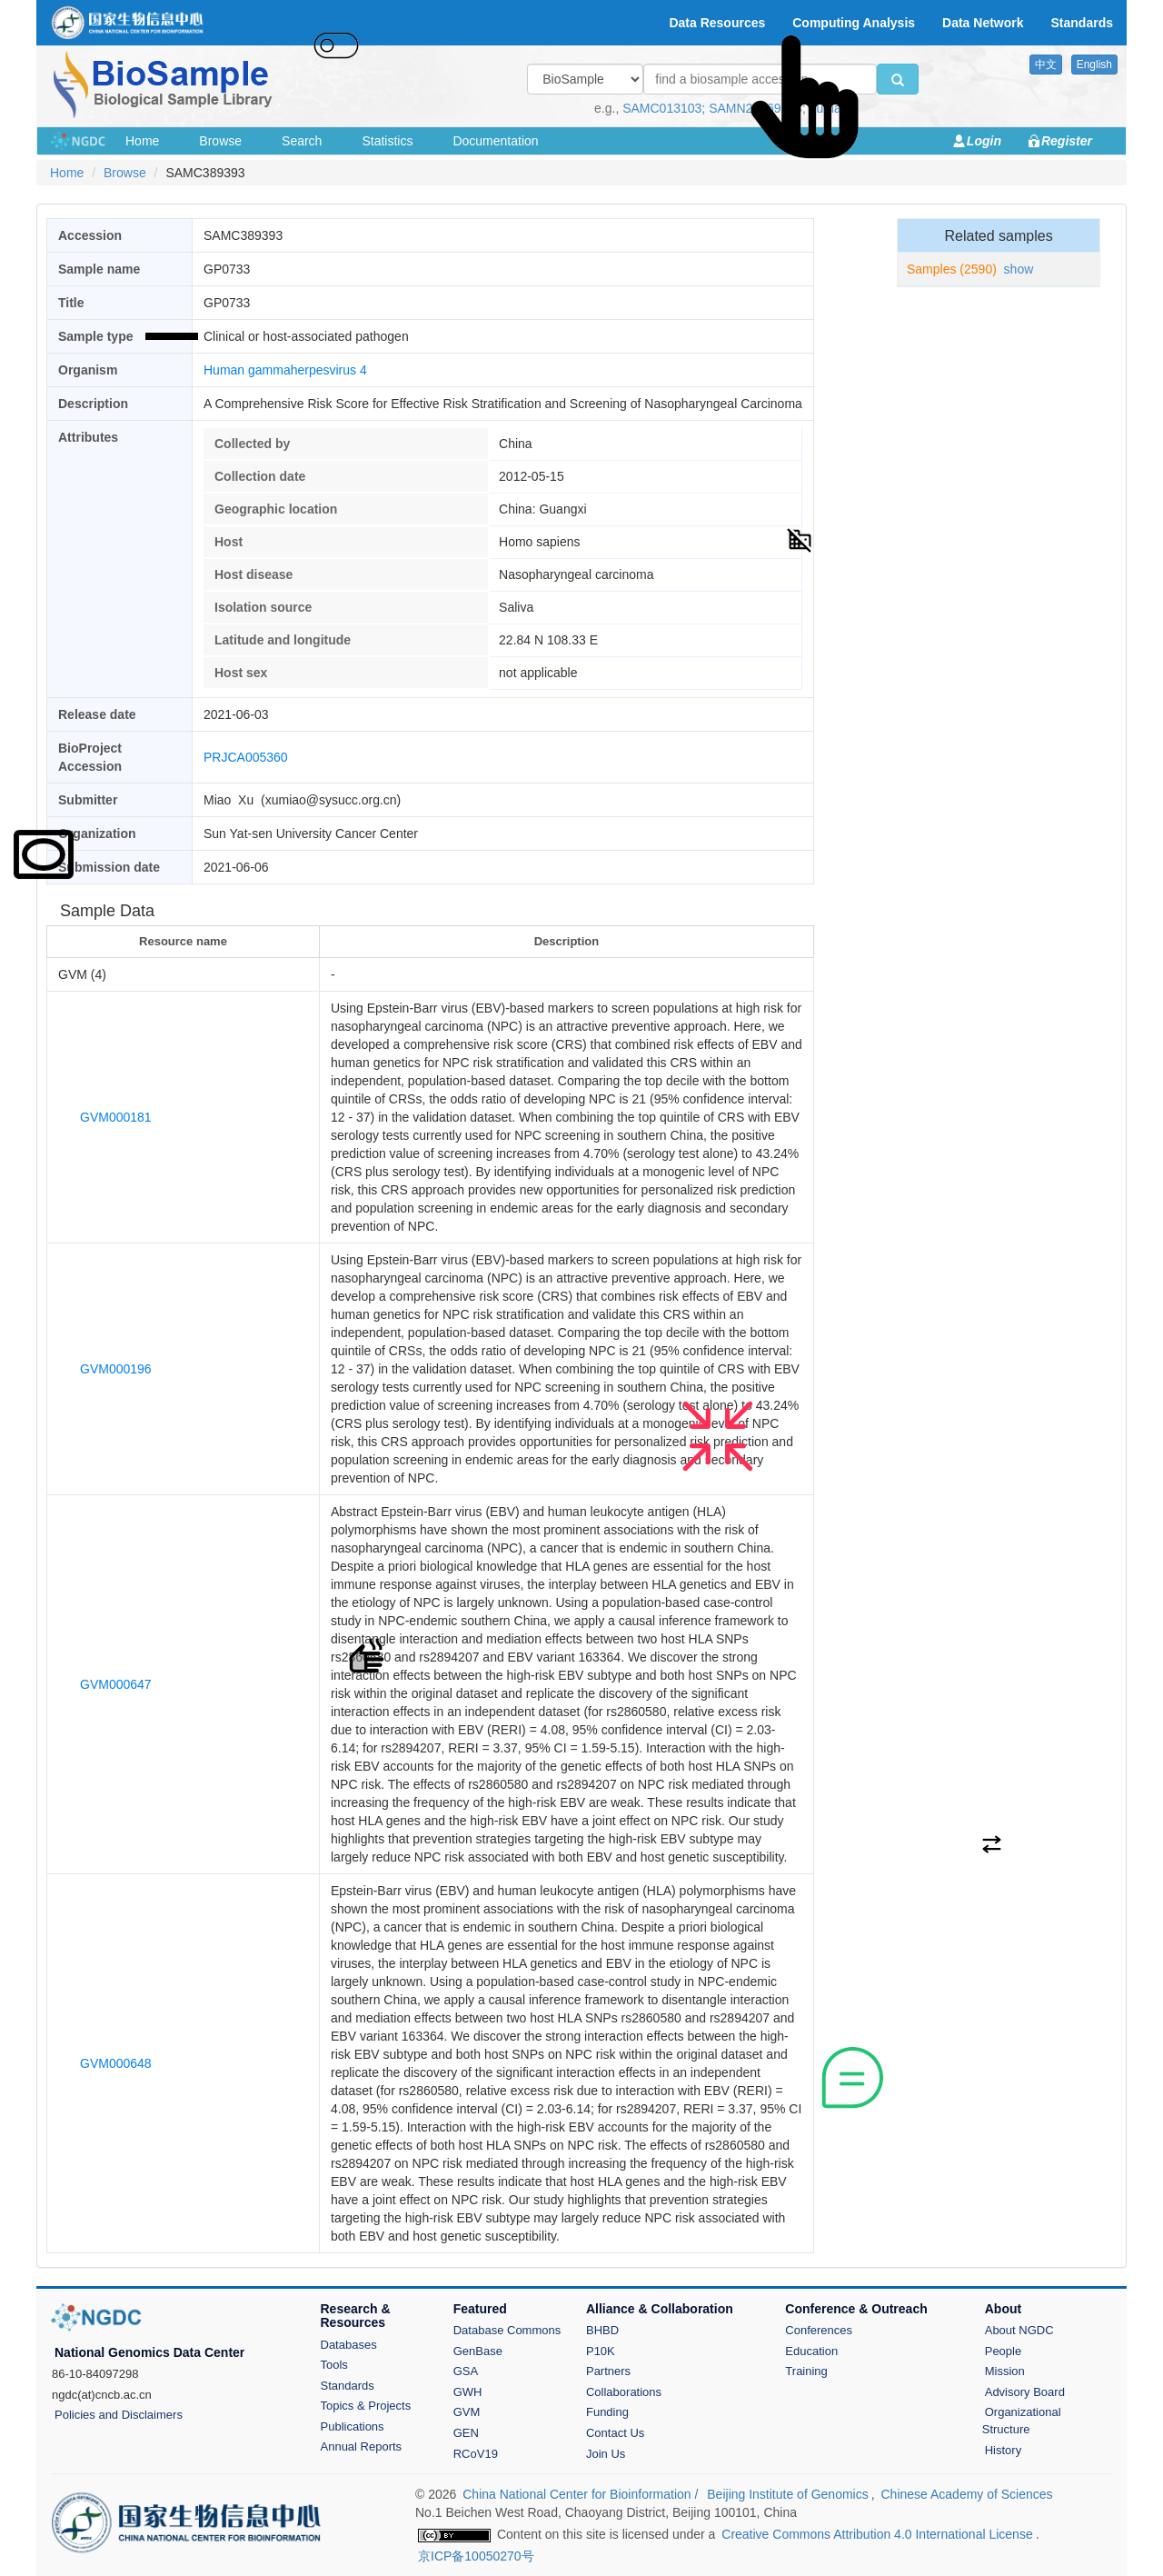 The height and width of the screenshot is (2576, 1163). What do you see at coordinates (991, 1843) in the screenshot?
I see `swap or exchange items` at bounding box center [991, 1843].